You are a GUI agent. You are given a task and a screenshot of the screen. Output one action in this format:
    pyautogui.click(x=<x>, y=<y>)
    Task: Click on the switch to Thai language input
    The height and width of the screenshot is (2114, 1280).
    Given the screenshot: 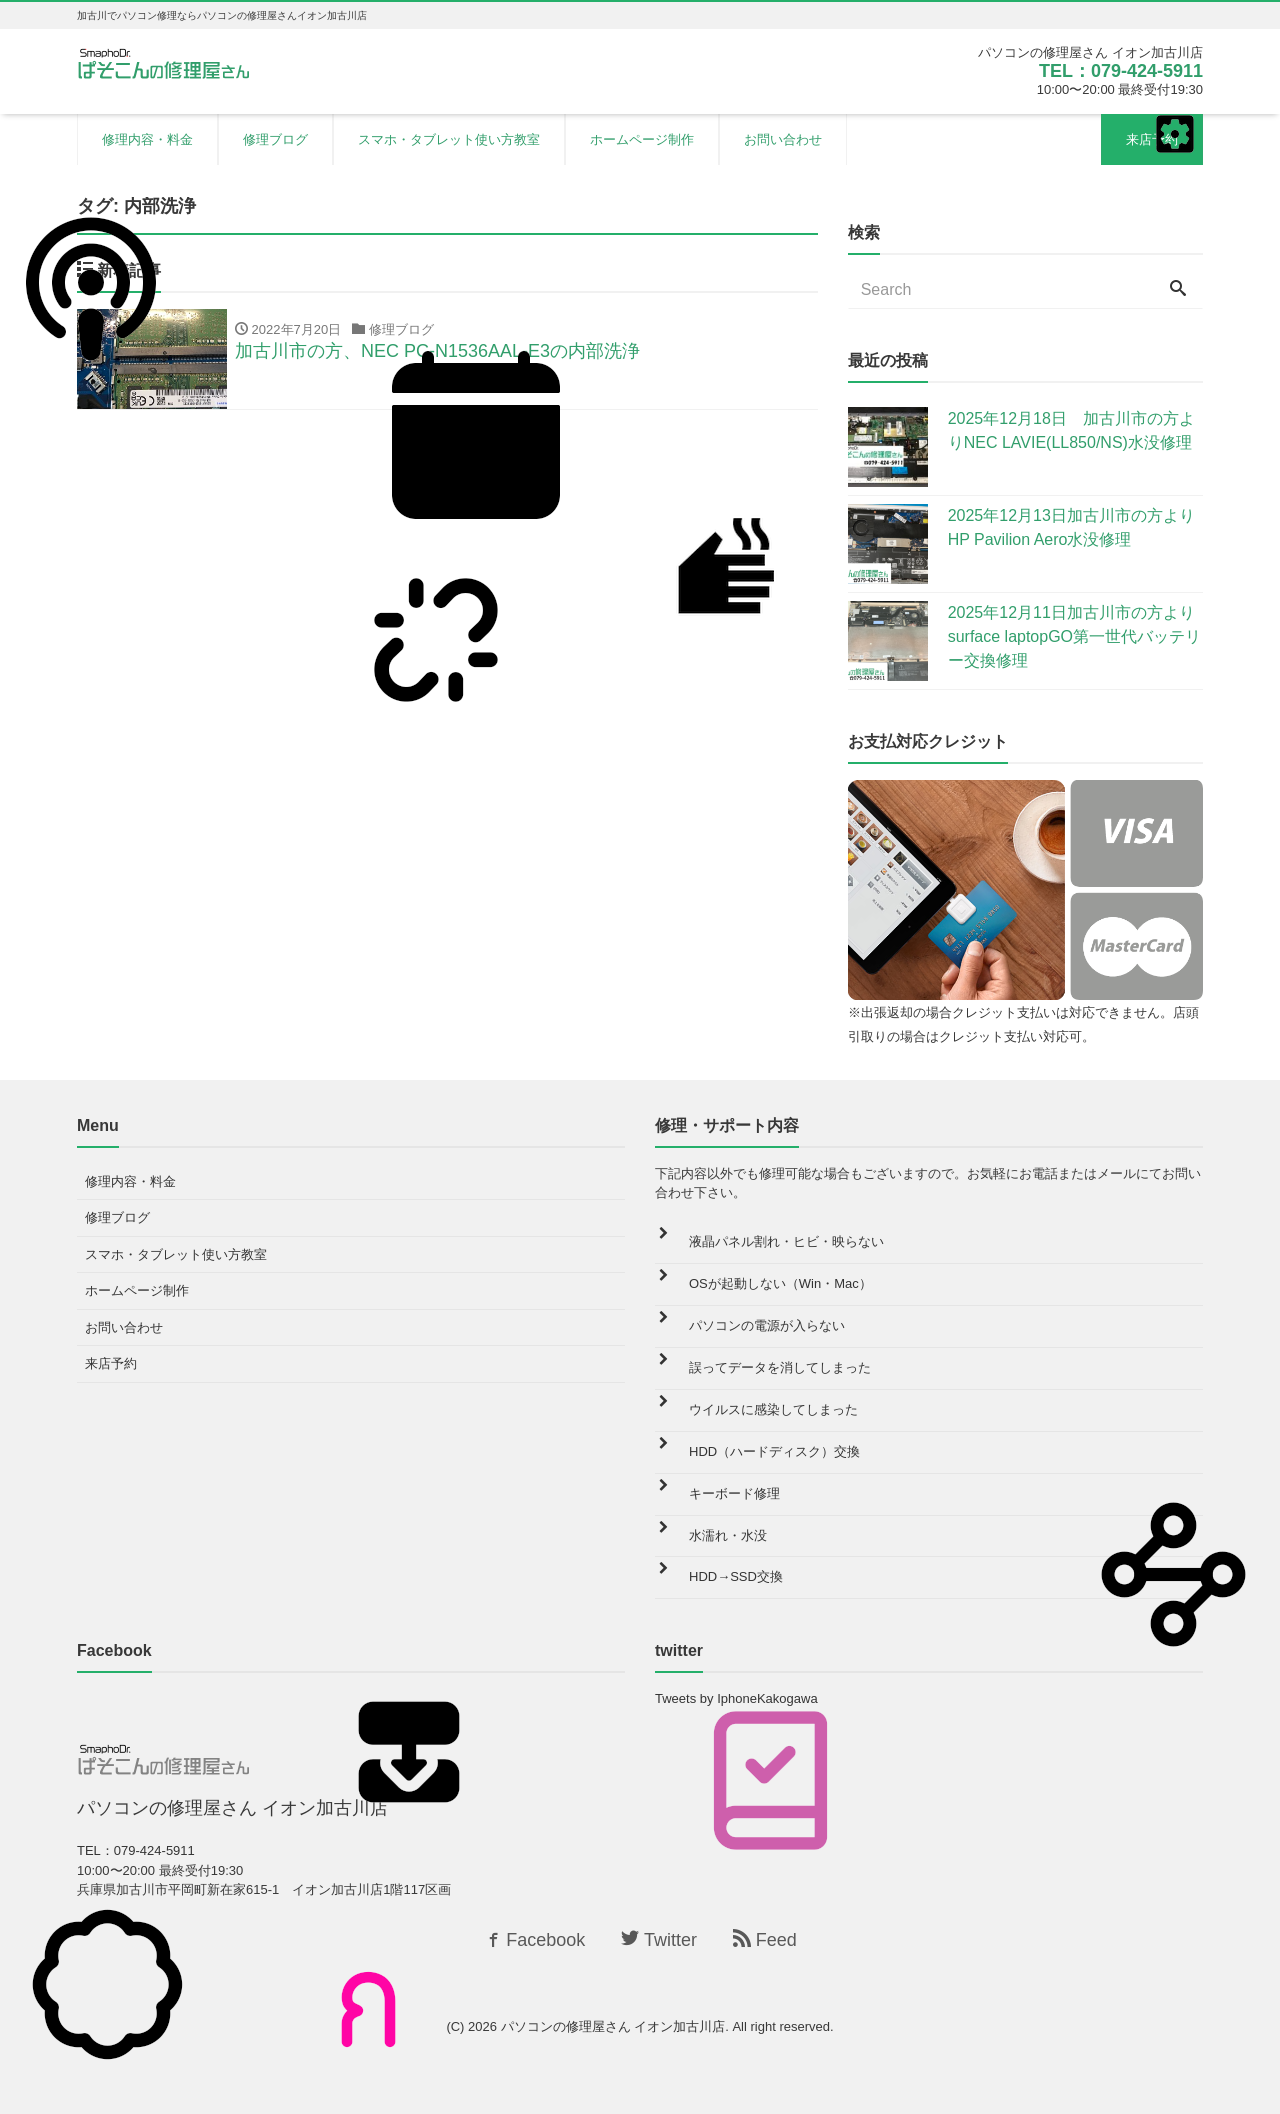 What is the action you would take?
    pyautogui.click(x=368, y=2009)
    